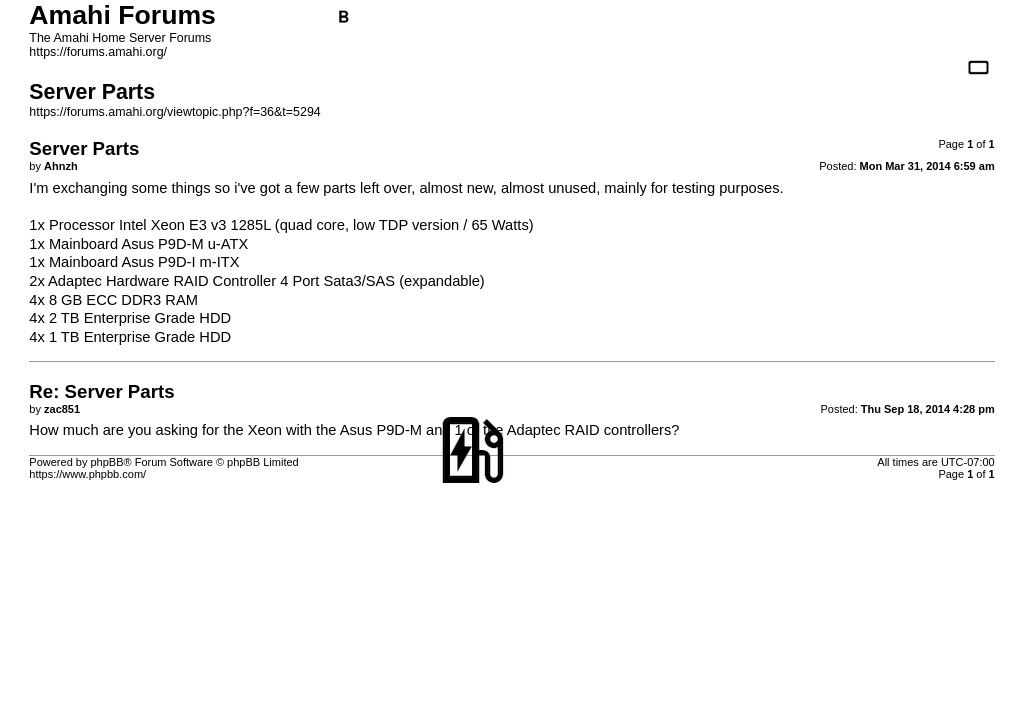 Image resolution: width=1024 pixels, height=720 pixels. What do you see at coordinates (343, 17) in the screenshot?
I see `apply bold formatting to selected text` at bounding box center [343, 17].